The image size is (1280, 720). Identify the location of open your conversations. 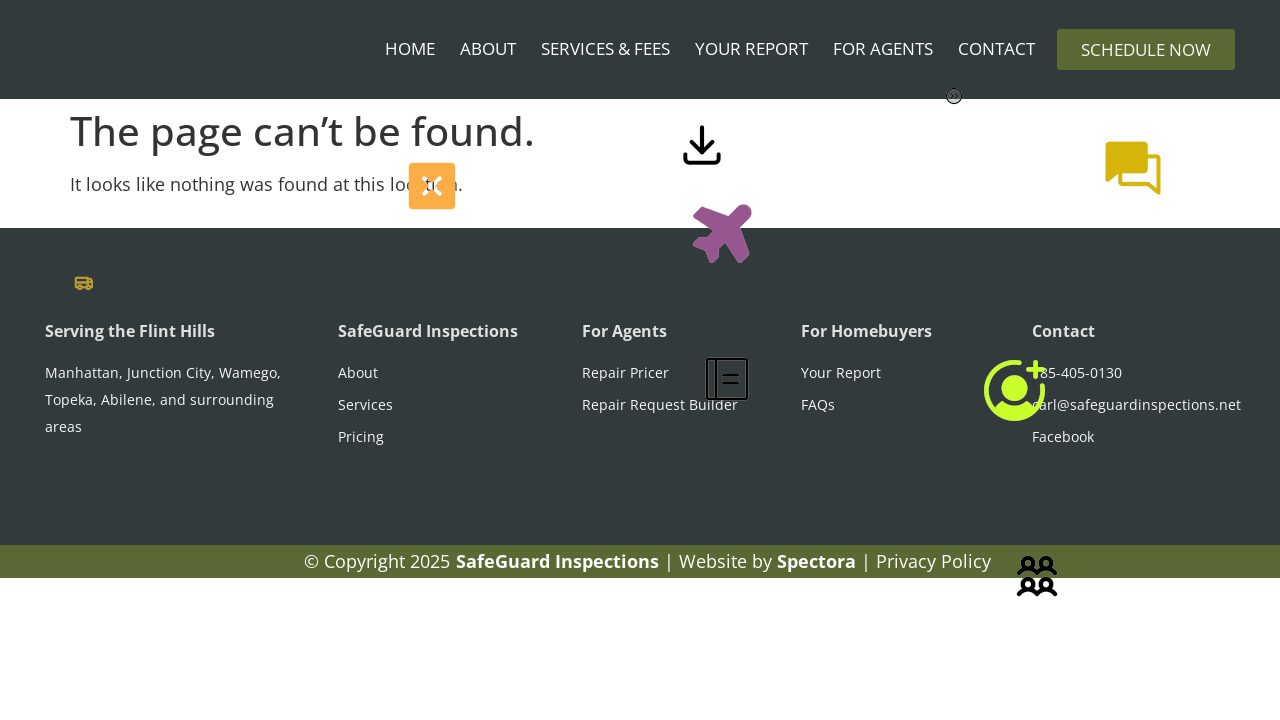
(1133, 167).